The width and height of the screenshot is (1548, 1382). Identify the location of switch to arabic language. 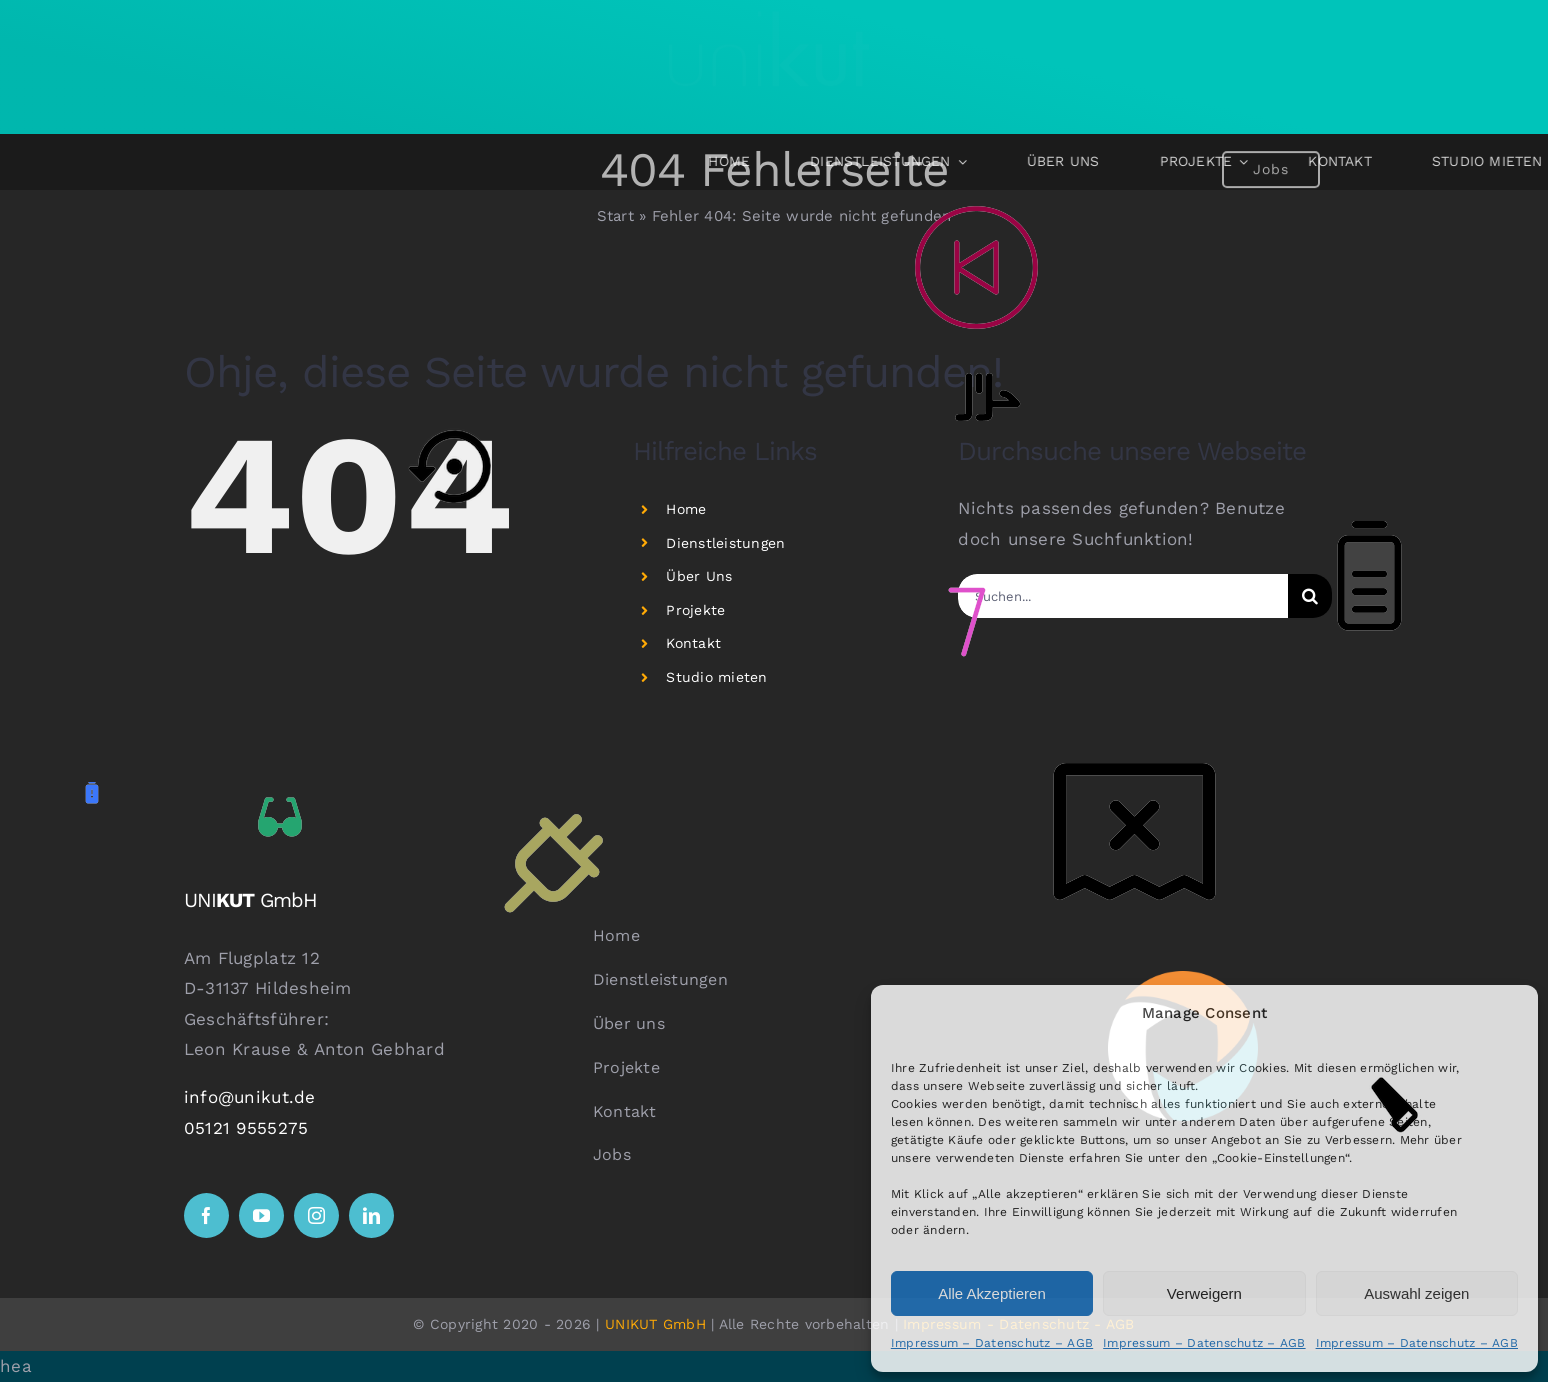
(986, 397).